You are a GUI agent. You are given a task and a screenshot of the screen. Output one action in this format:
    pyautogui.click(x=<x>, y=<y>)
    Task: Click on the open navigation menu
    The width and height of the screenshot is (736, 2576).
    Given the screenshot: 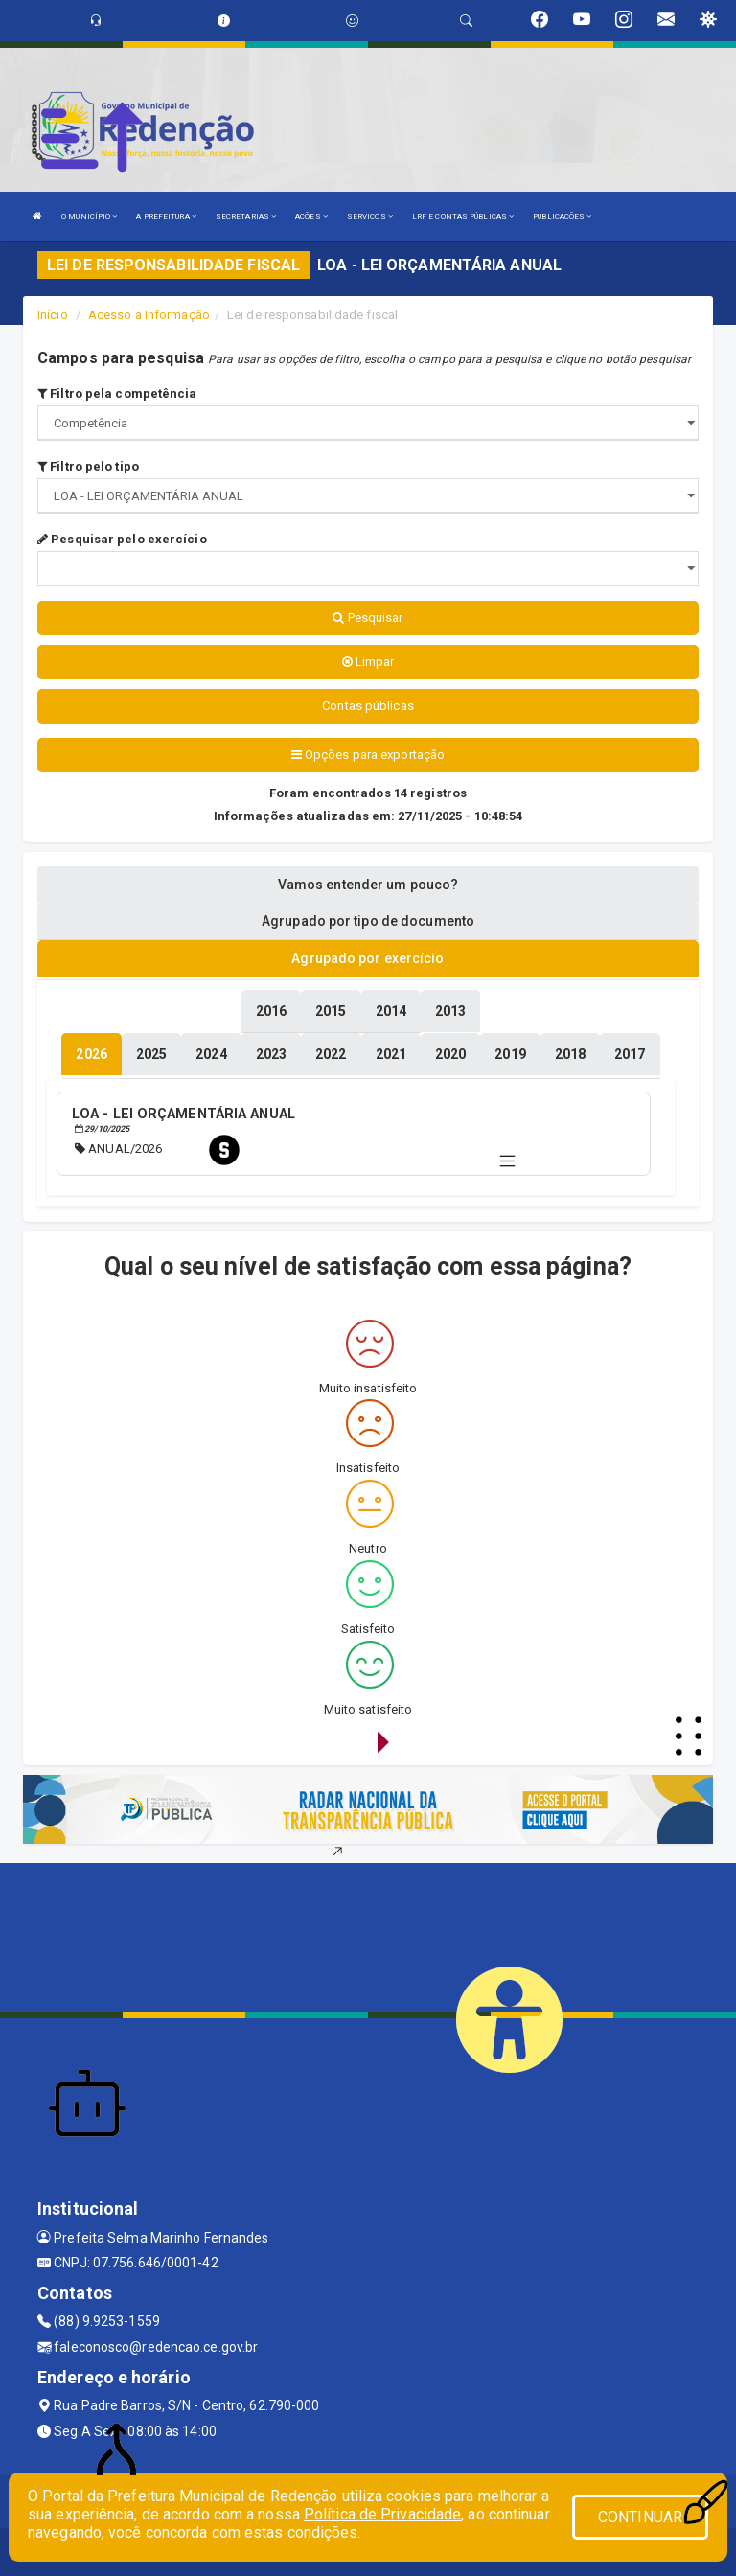 What is the action you would take?
    pyautogui.click(x=507, y=1161)
    